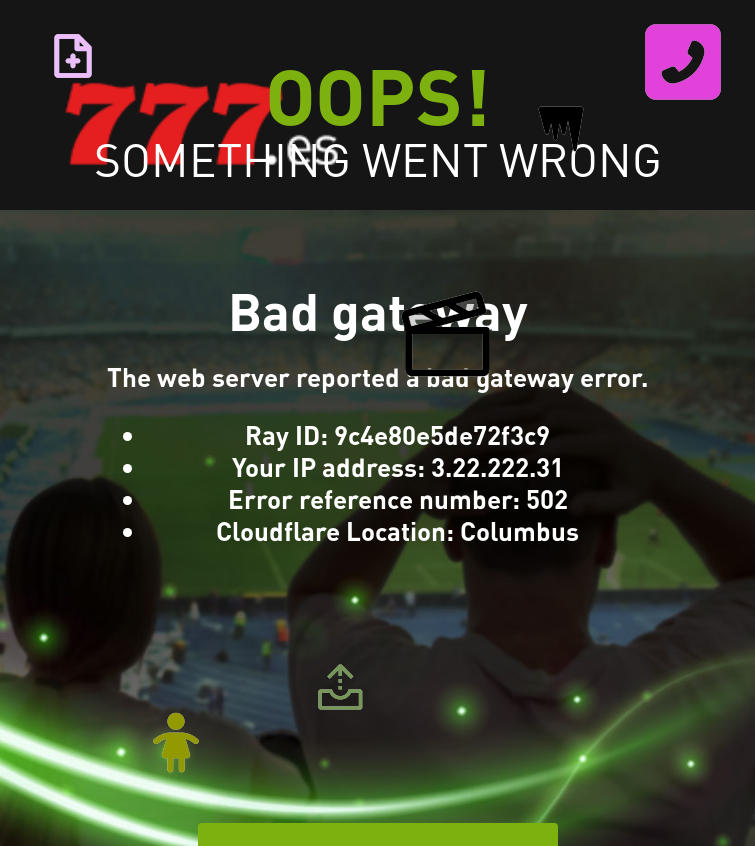 The image size is (755, 846). I want to click on create a new file, so click(73, 56).